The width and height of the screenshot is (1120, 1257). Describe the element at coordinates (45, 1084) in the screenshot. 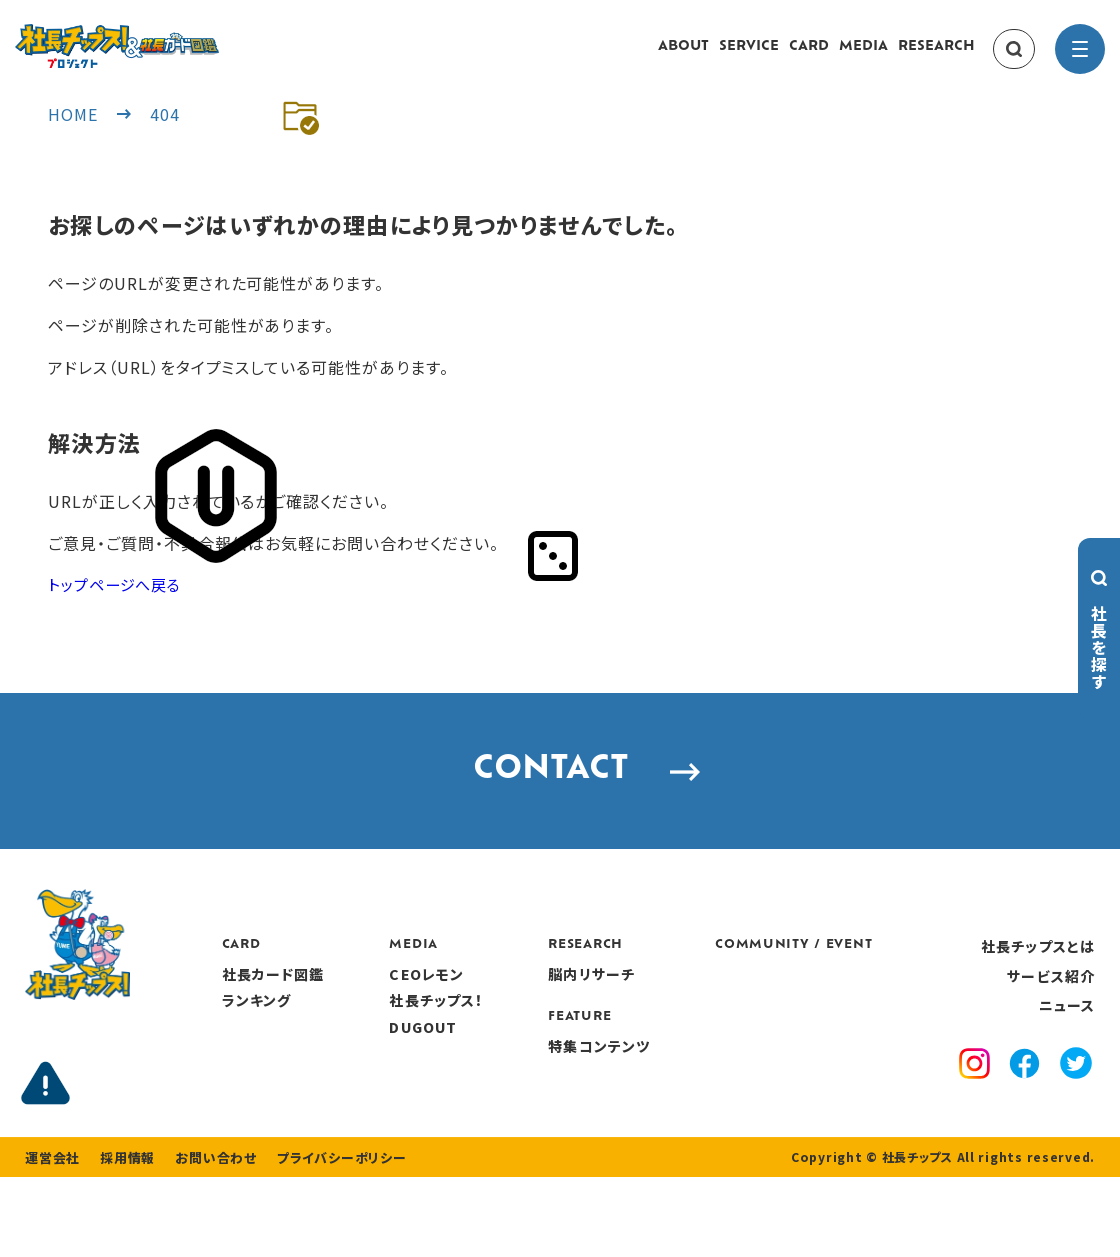

I see `indicates a warning or caution state` at that location.